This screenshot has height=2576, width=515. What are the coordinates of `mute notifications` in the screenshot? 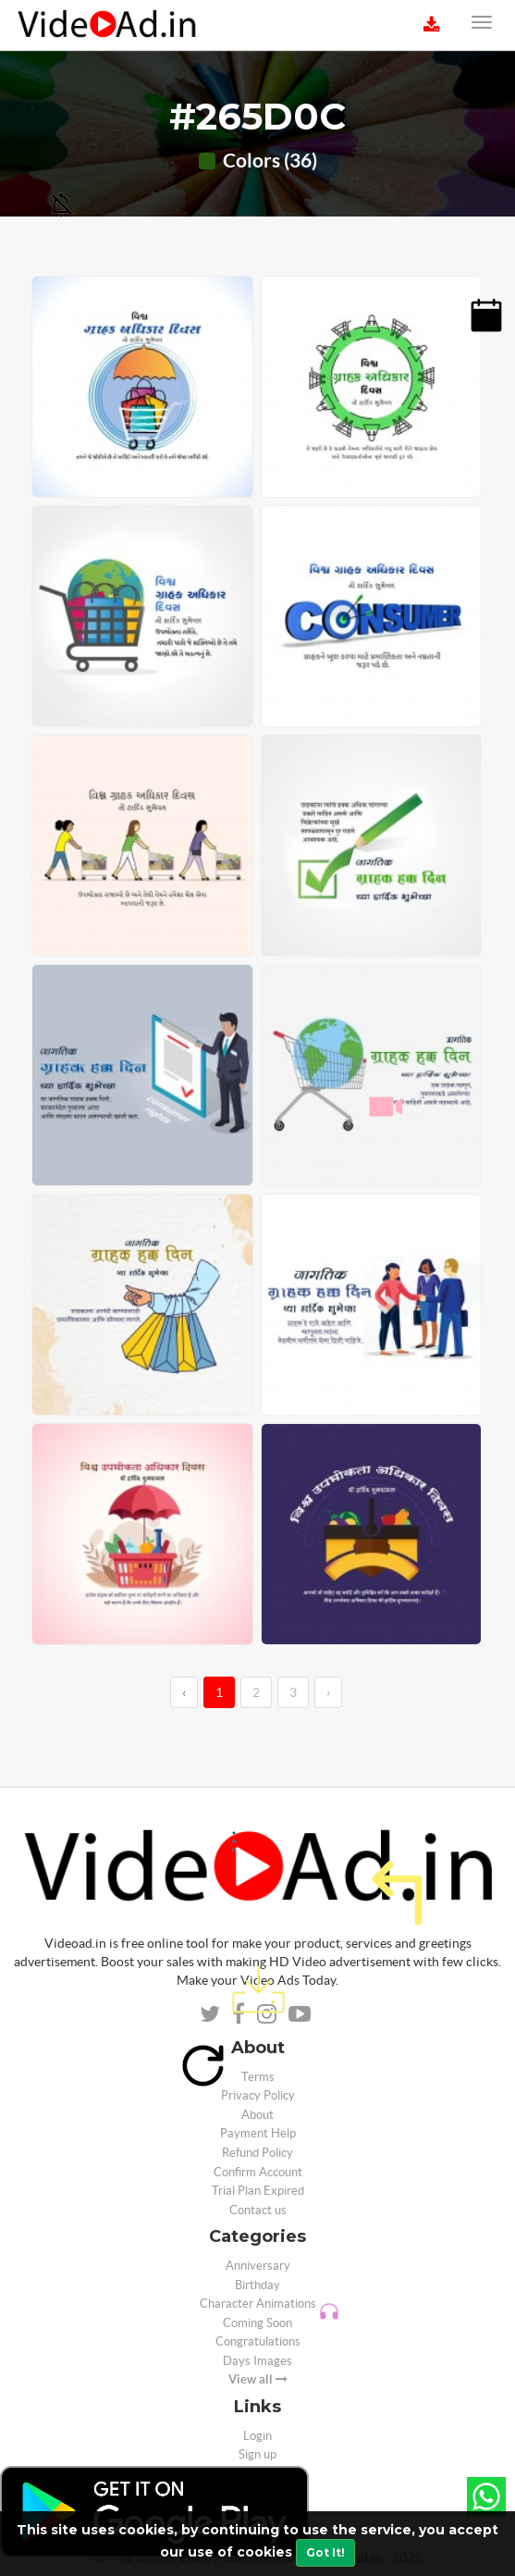 It's located at (61, 204).